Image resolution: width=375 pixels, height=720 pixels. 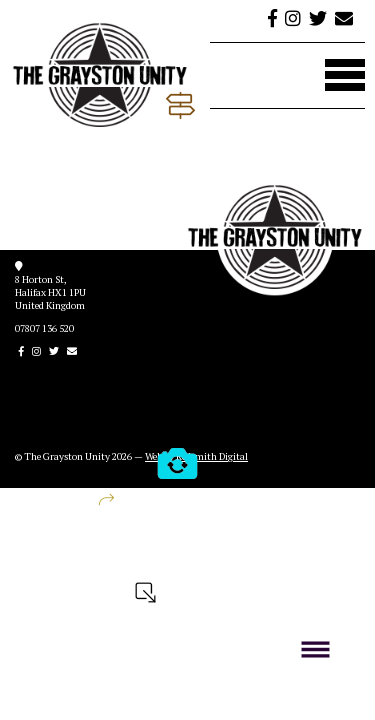 What do you see at coordinates (315, 649) in the screenshot?
I see `open navigation menu` at bounding box center [315, 649].